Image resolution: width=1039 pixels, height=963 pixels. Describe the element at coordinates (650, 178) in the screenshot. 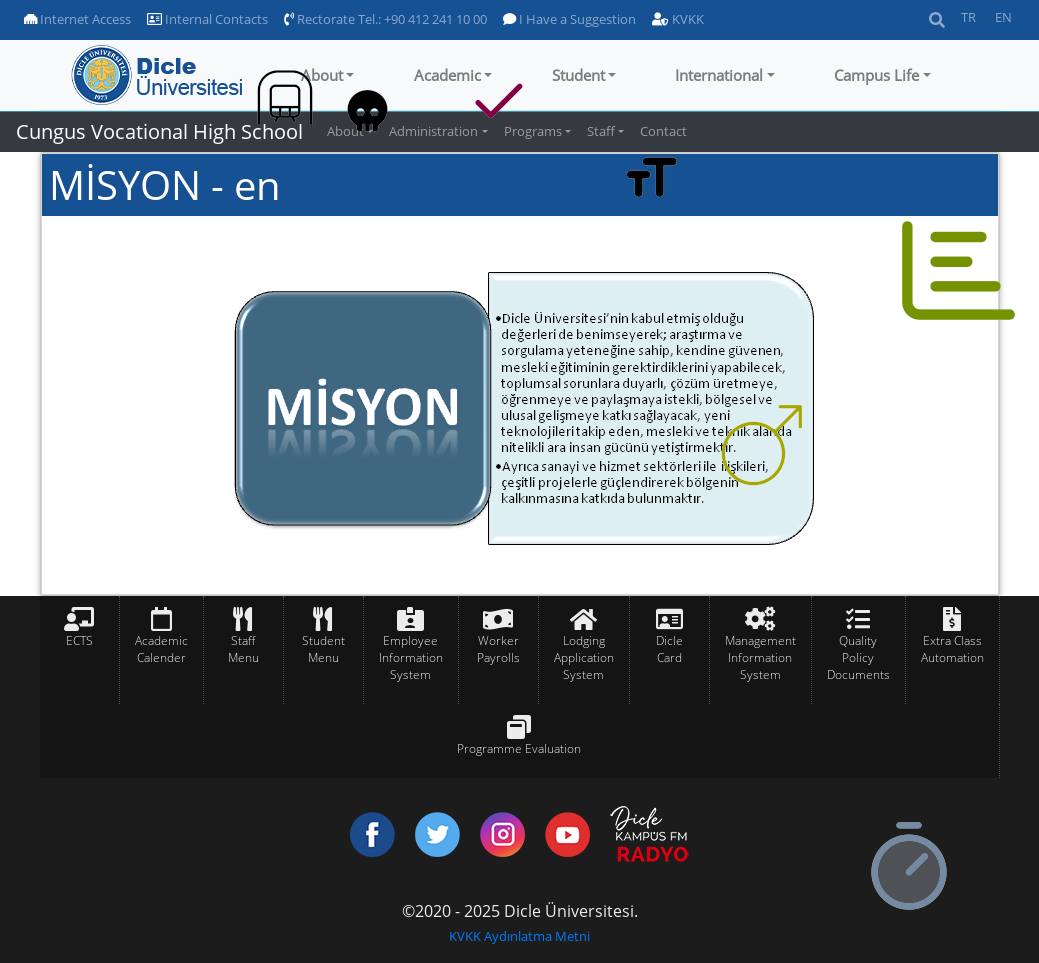

I see `adjust text size settings` at that location.